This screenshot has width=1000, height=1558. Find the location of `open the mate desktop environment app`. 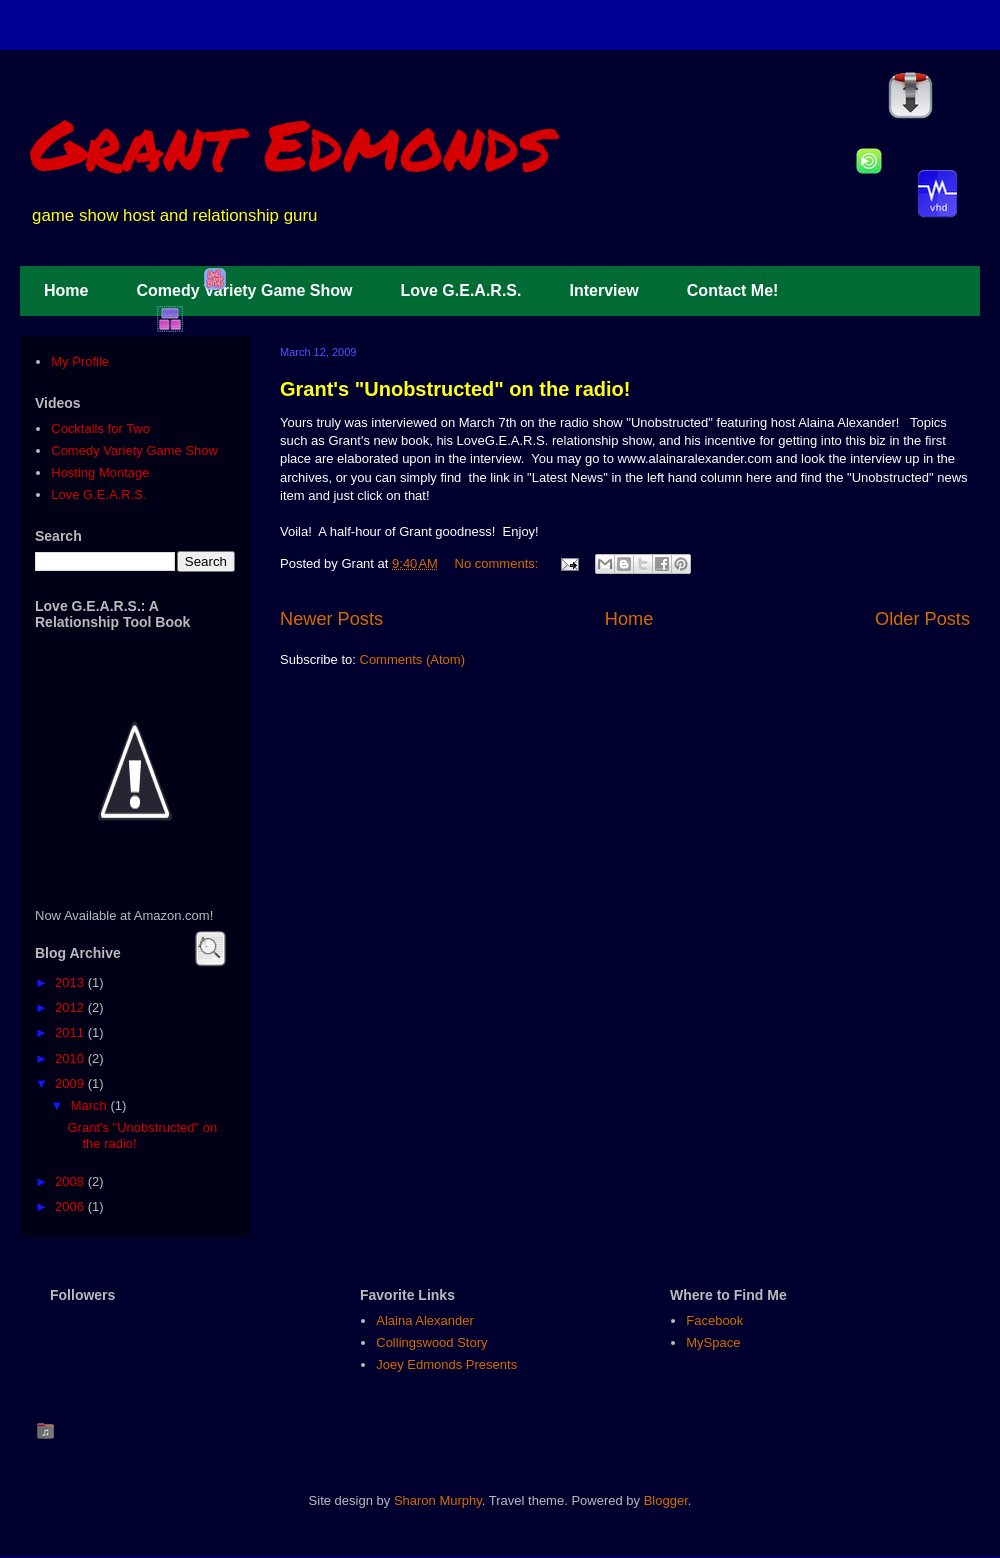

open the mate desktop environment app is located at coordinates (869, 161).